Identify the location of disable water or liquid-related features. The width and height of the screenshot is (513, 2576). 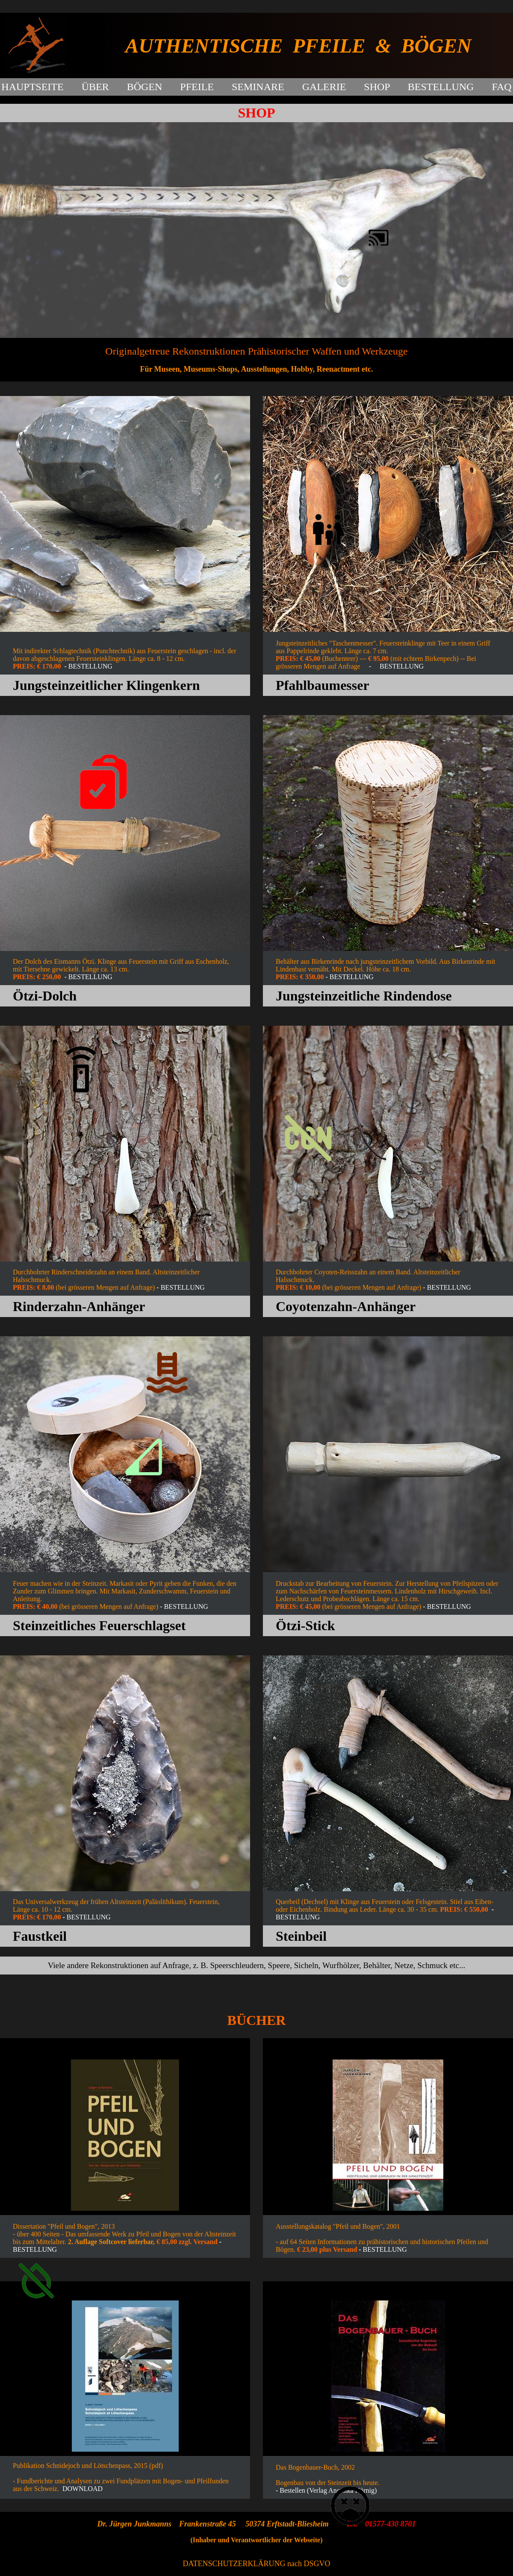
(36, 2281).